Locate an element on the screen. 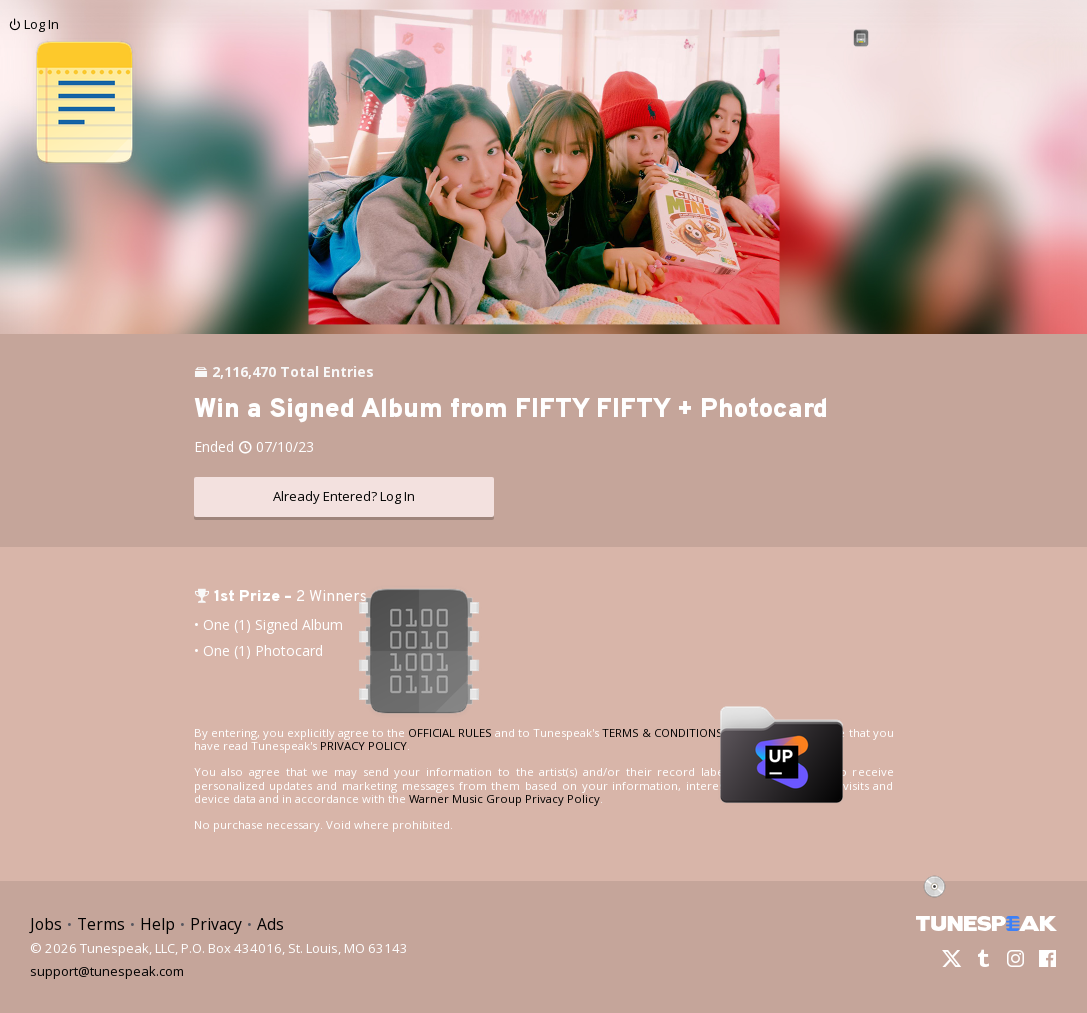 The width and height of the screenshot is (1087, 1013). firmware file type indicator is located at coordinates (419, 651).